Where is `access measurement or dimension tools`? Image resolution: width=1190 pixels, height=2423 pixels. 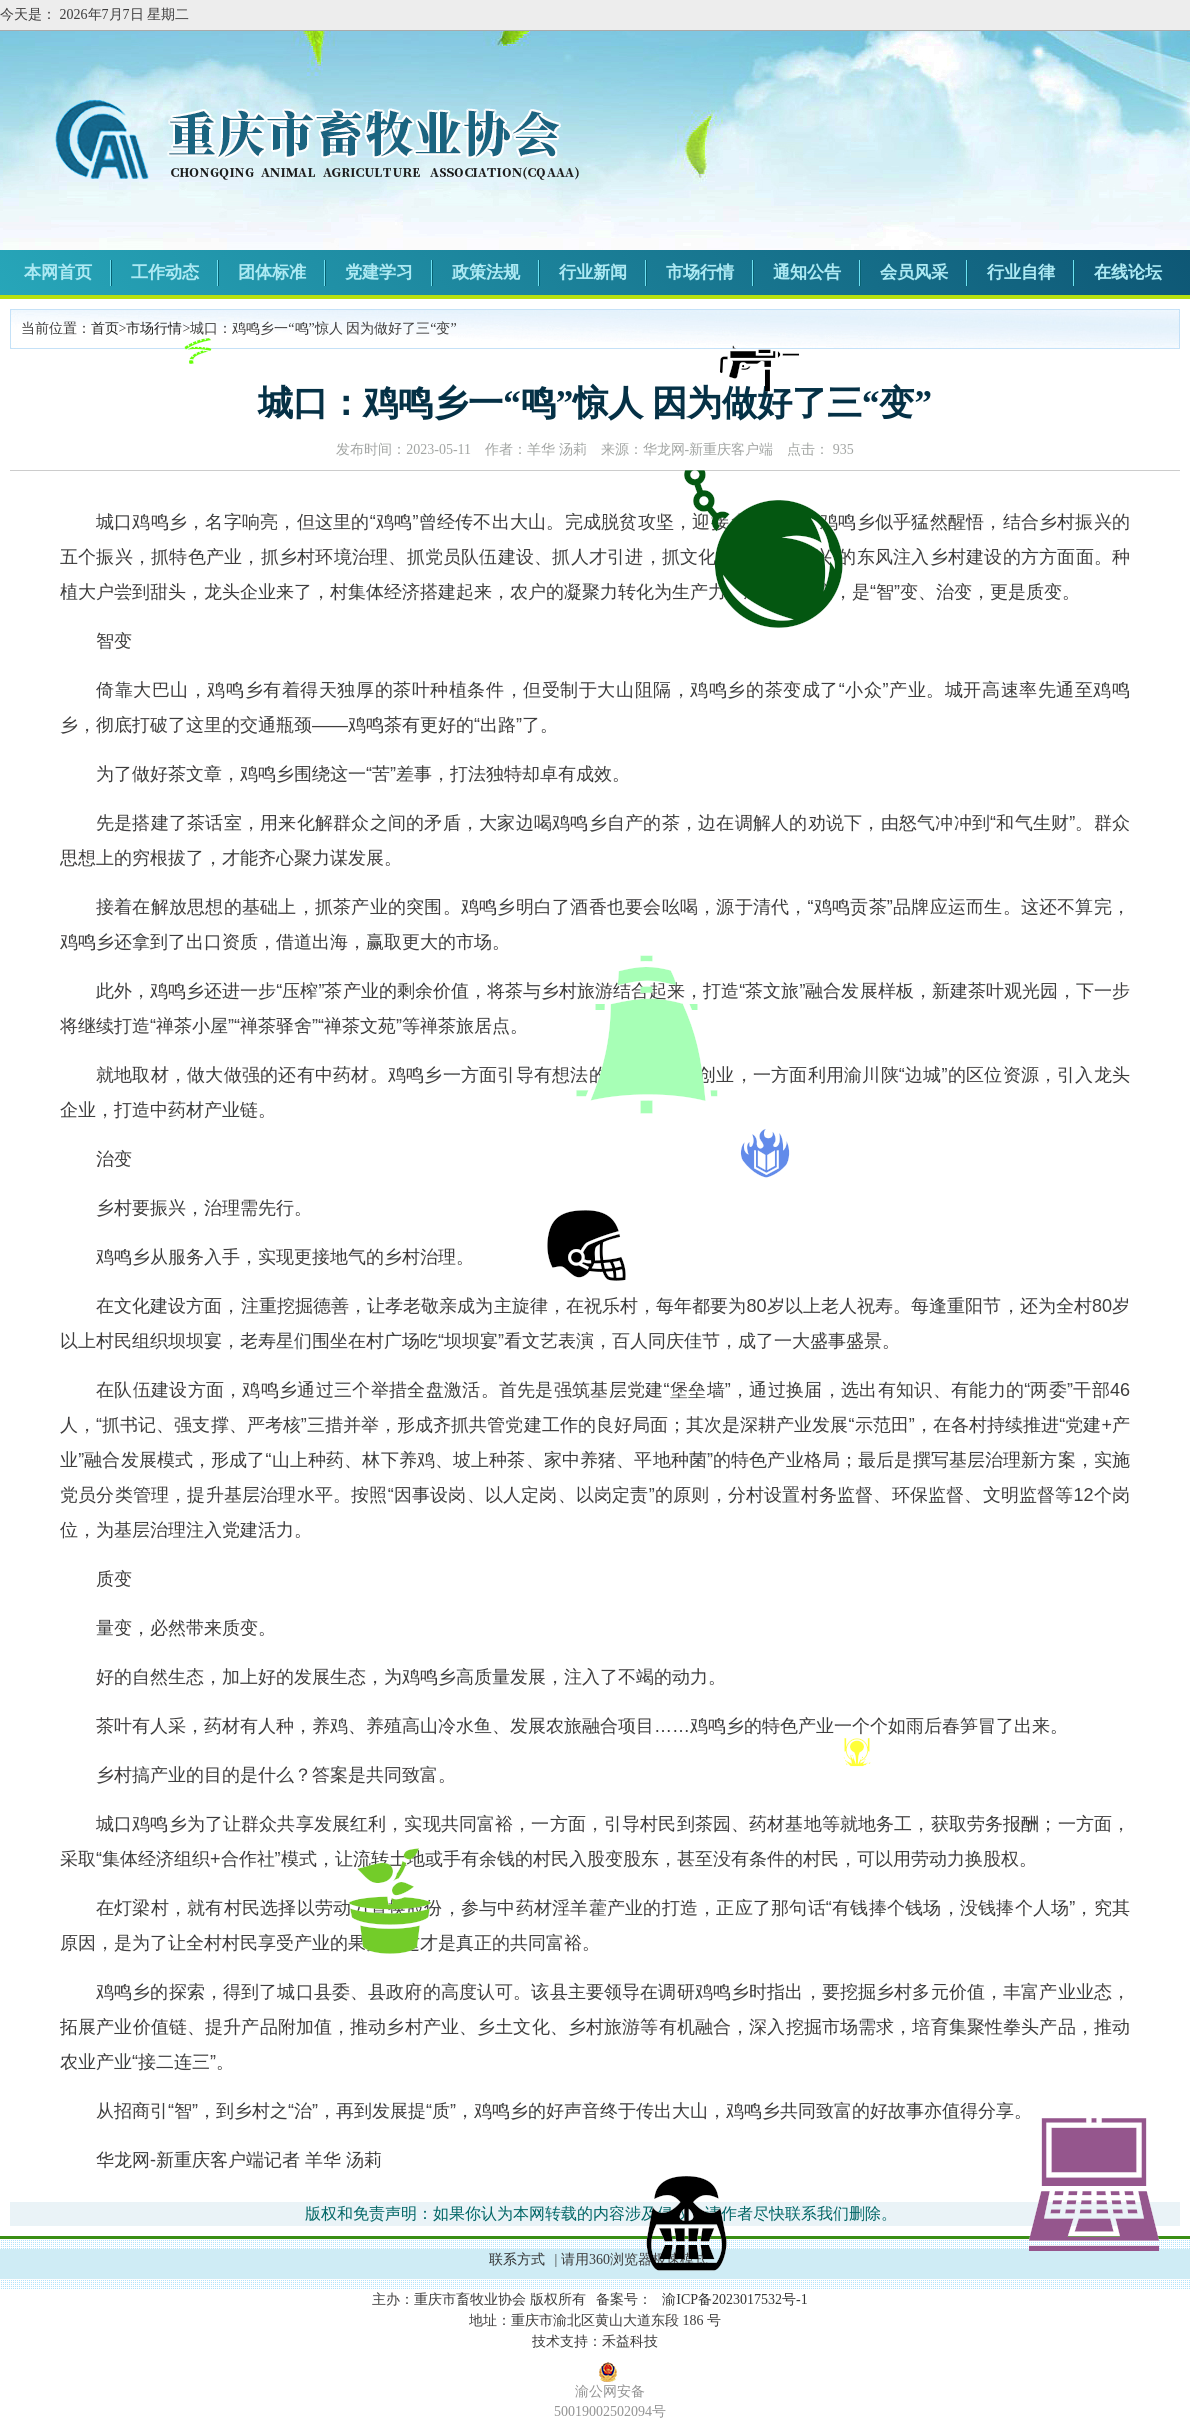
access measurement or dimension tools is located at coordinates (198, 351).